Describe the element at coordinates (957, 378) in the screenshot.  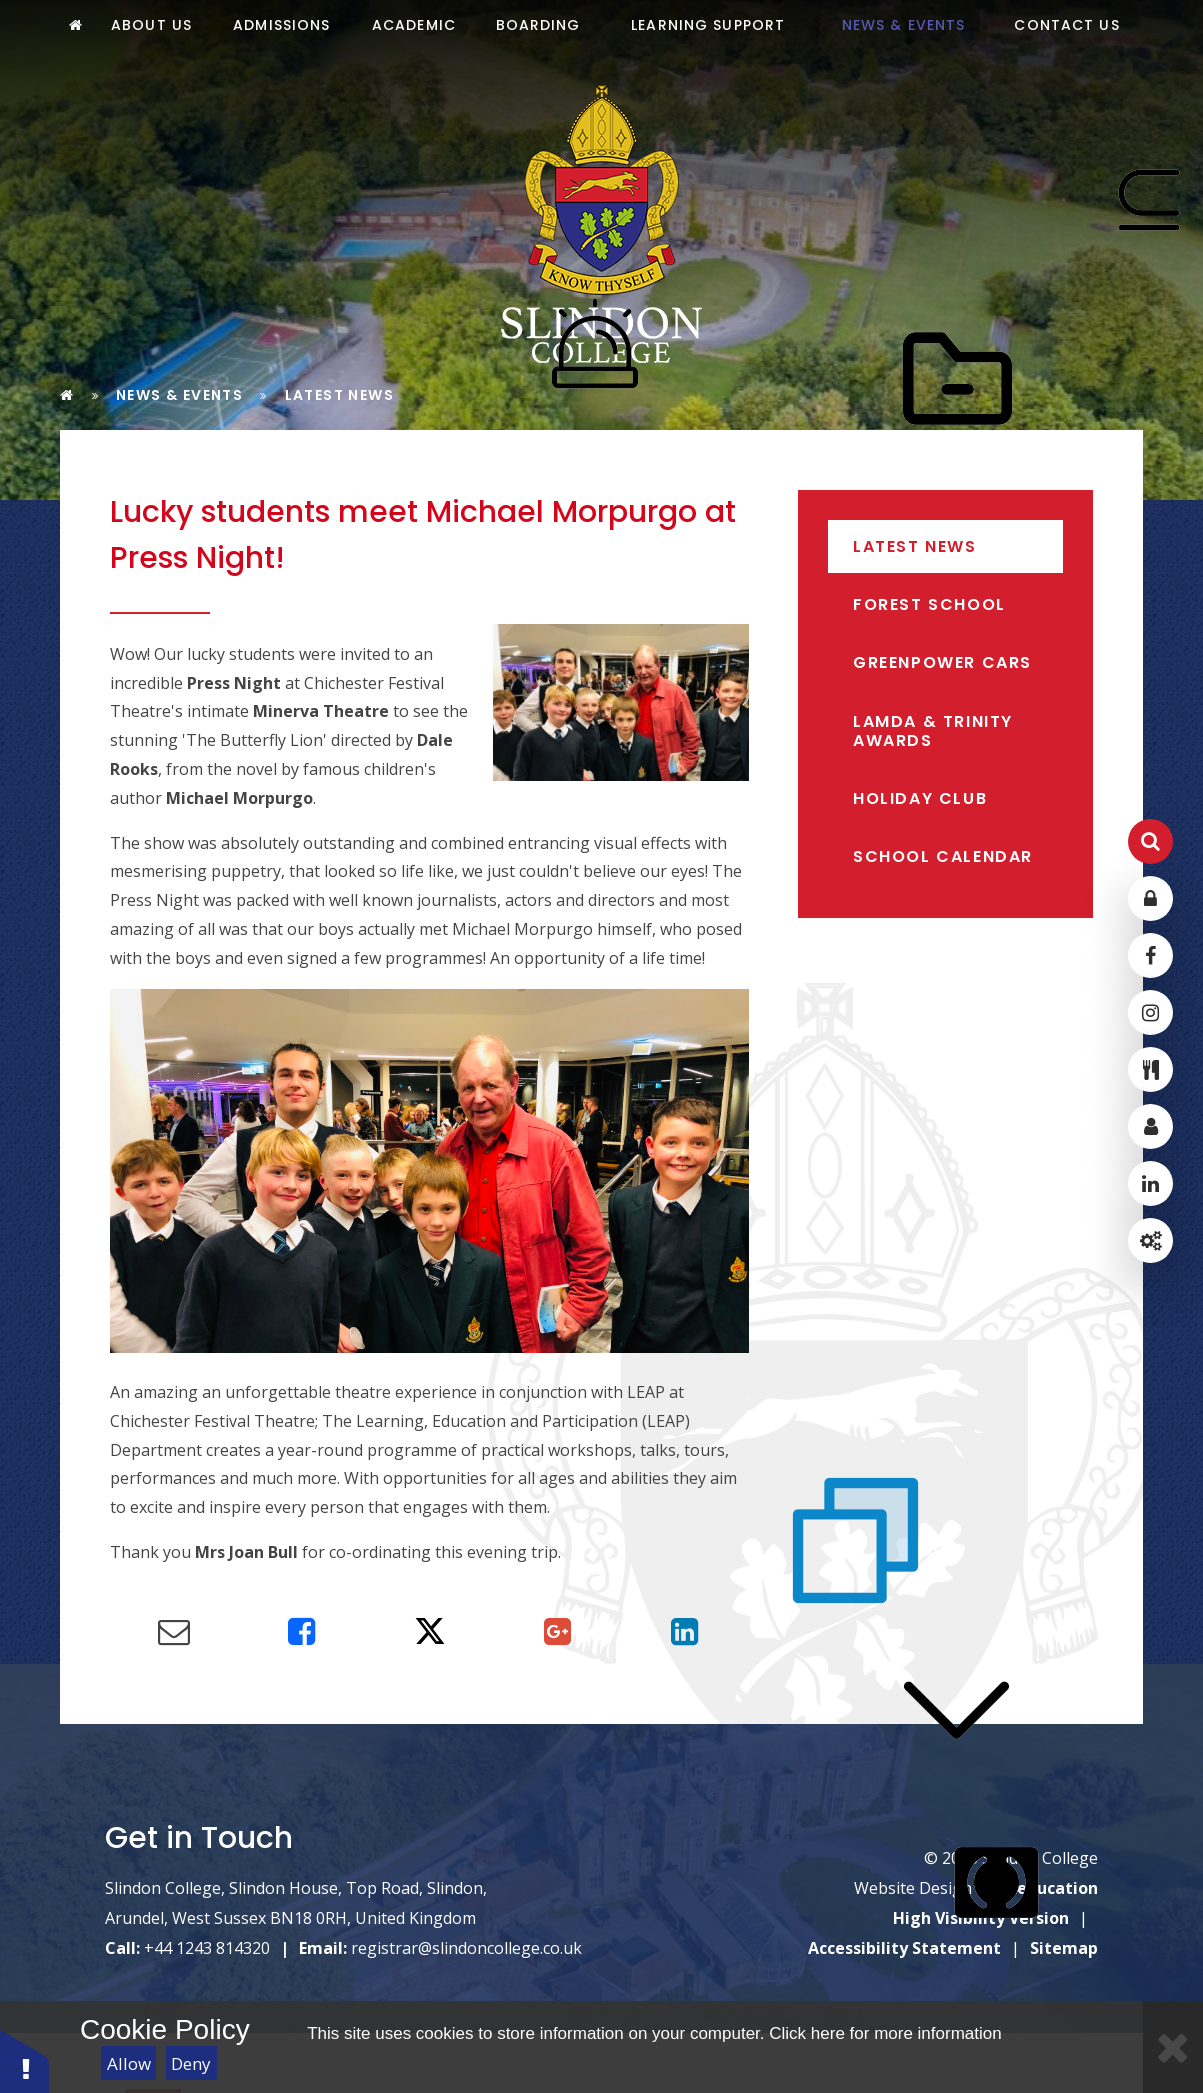
I see `remove a folder` at that location.